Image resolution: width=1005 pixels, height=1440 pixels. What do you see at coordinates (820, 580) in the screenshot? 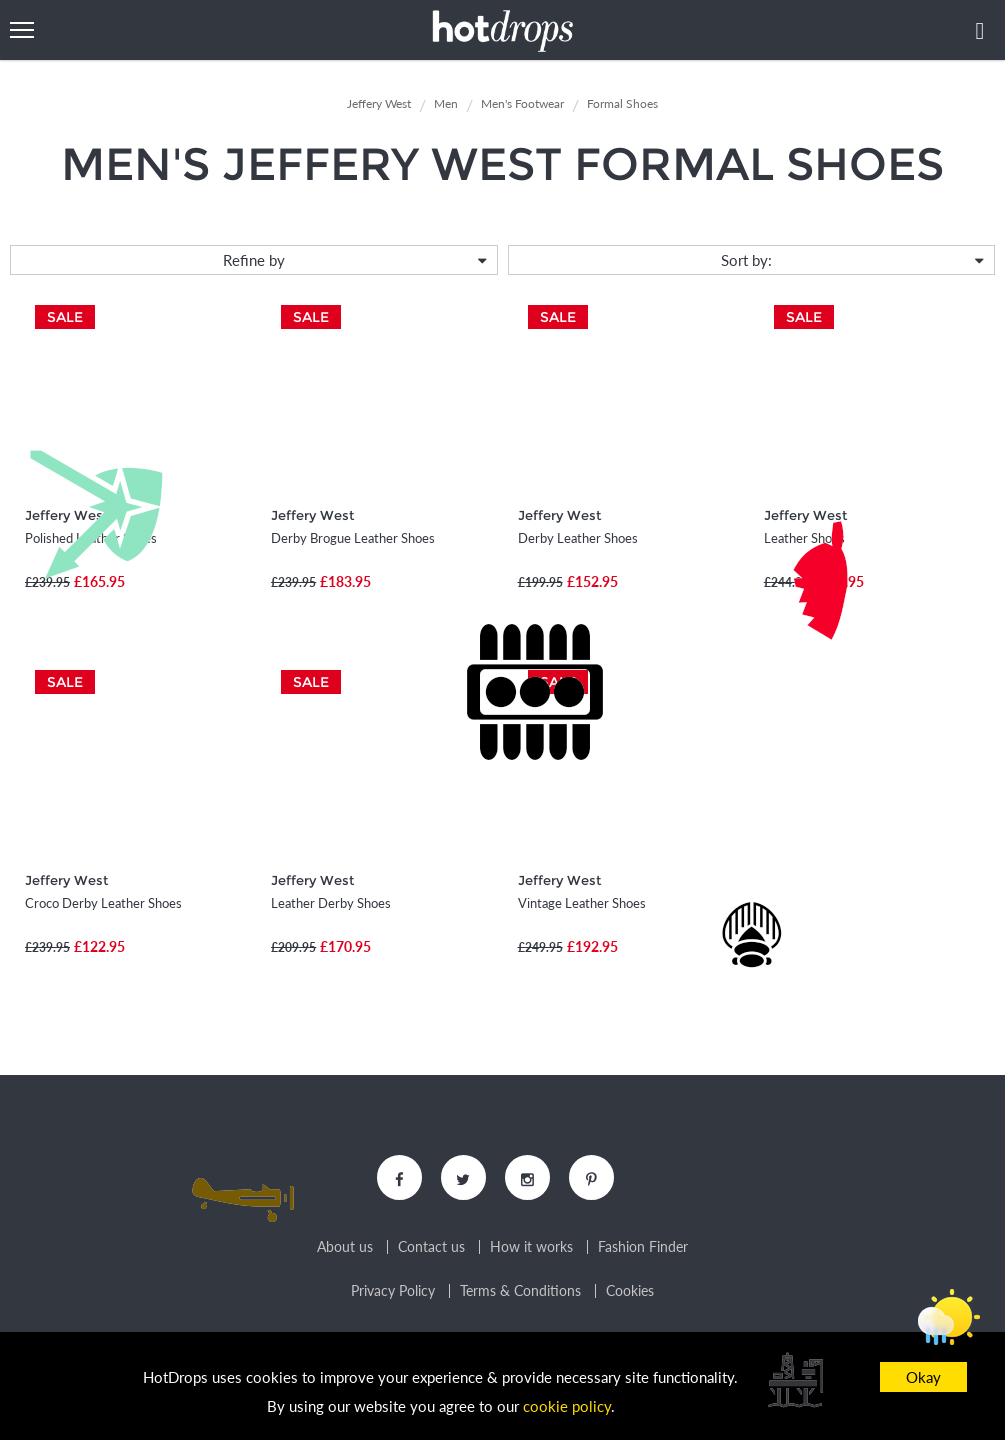
I see `represents Corsica region or Corsican-related content` at bounding box center [820, 580].